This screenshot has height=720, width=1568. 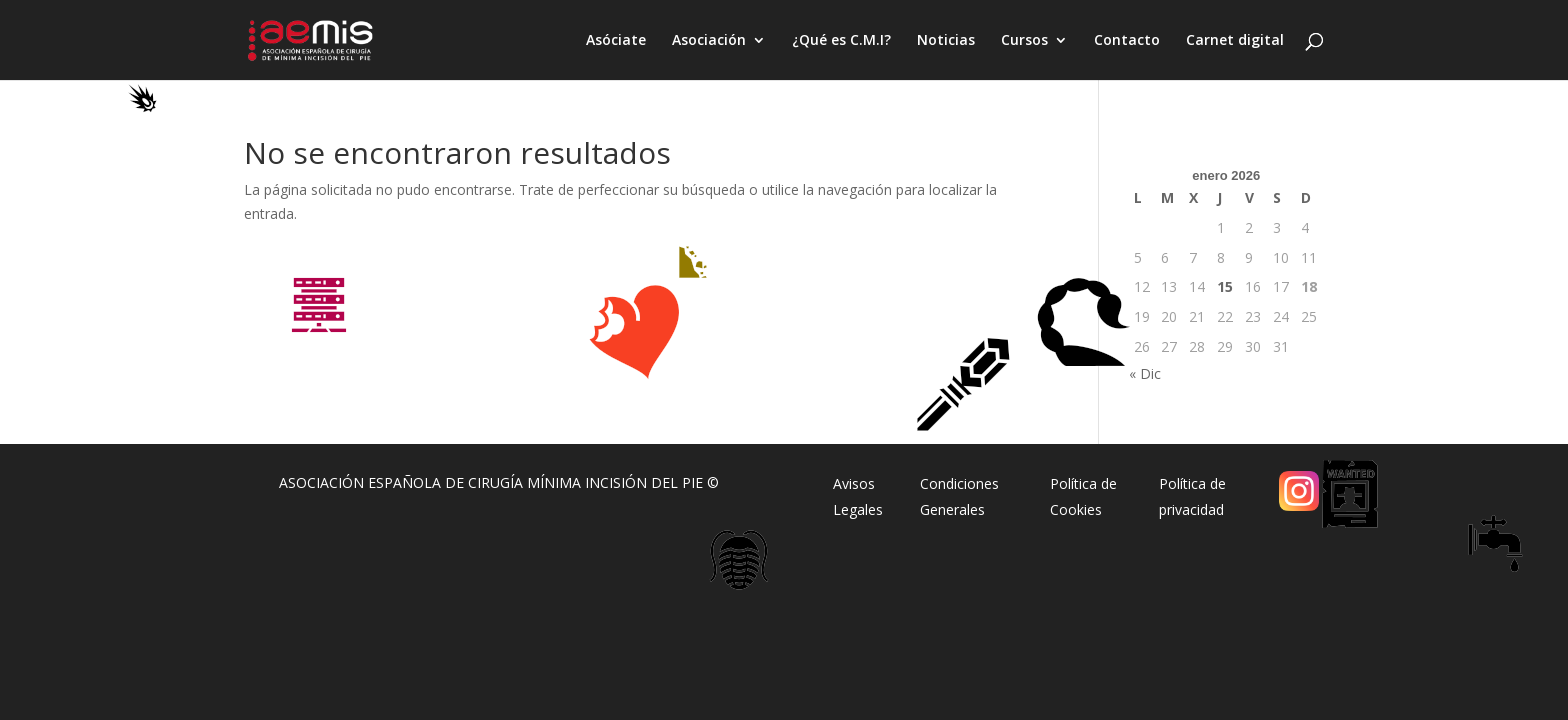 What do you see at coordinates (1083, 319) in the screenshot?
I see `scorpion creature or enemy type in a game` at bounding box center [1083, 319].